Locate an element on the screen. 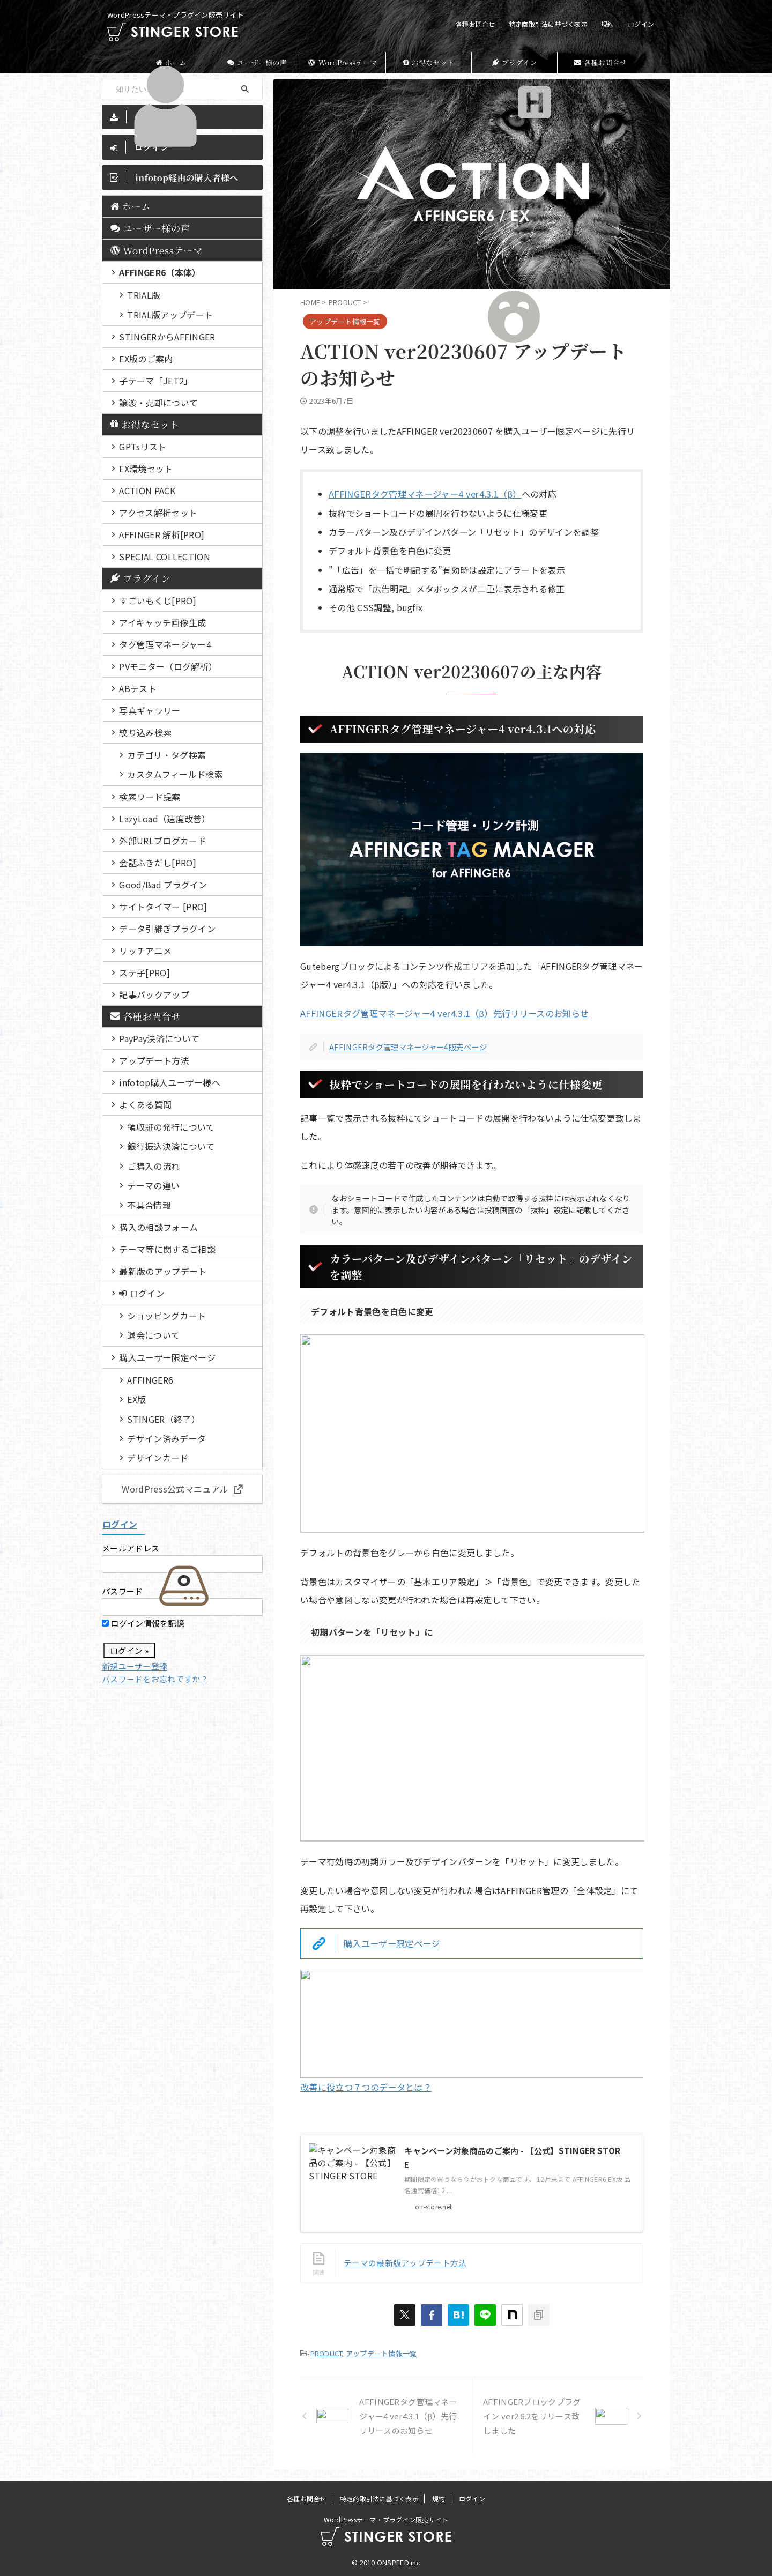 The image size is (772, 2576). indicates user is tired or bored is located at coordinates (514, 316).